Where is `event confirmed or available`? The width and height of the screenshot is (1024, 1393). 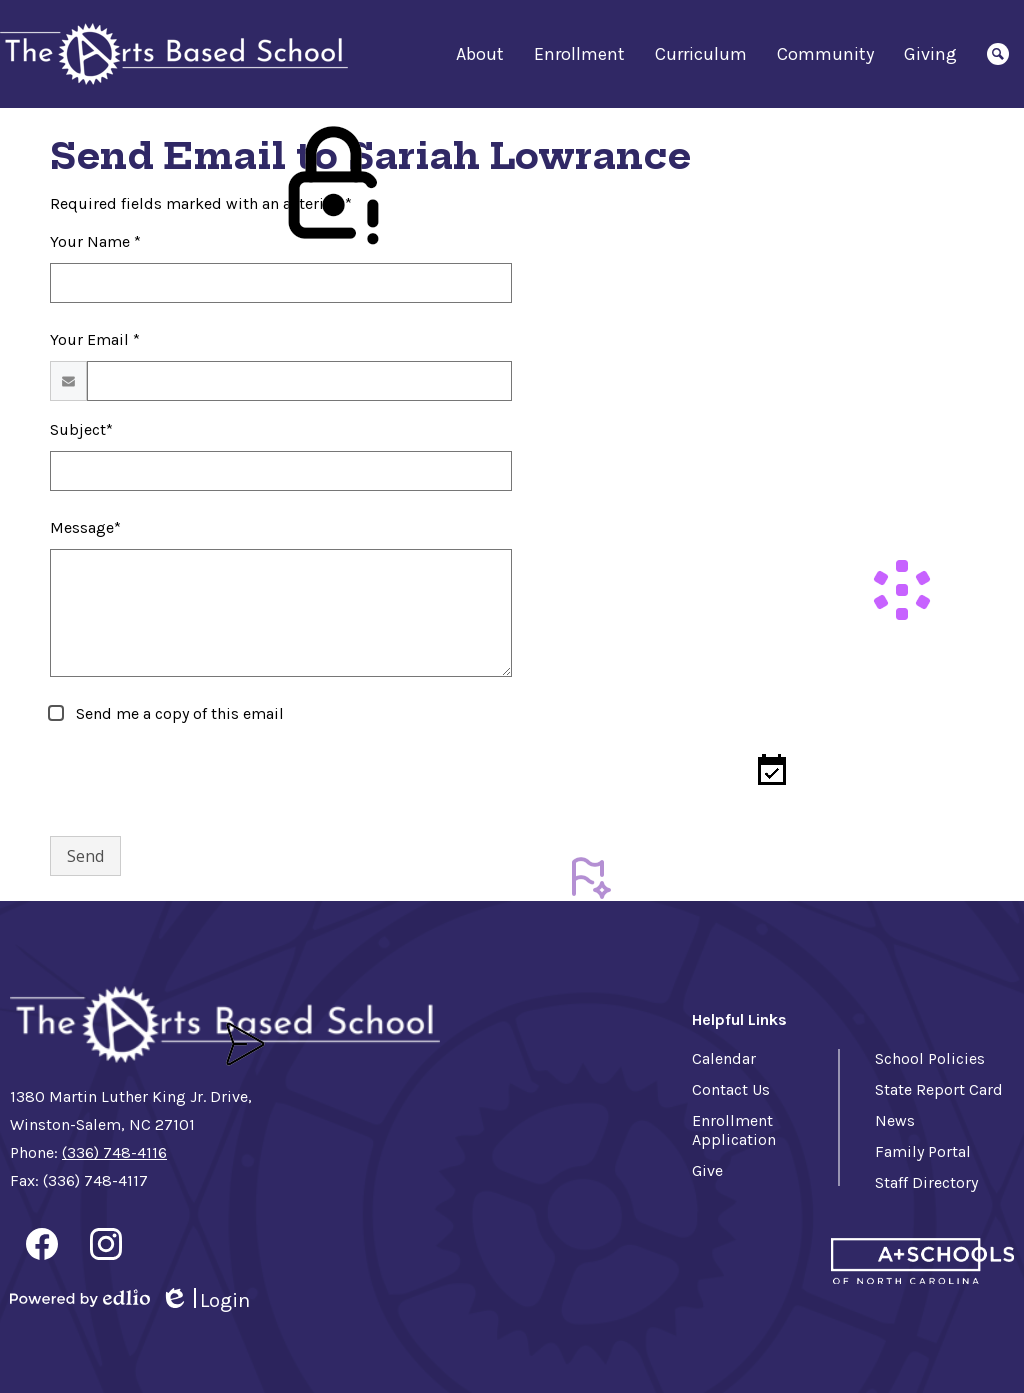
event confirmed or available is located at coordinates (772, 771).